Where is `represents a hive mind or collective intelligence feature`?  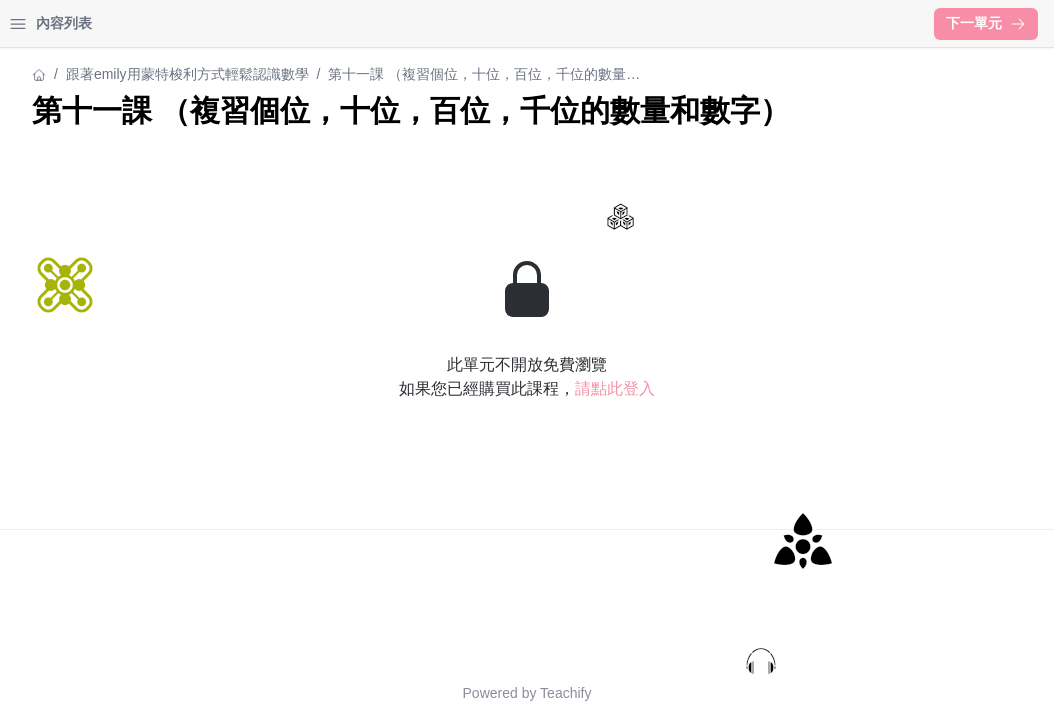
represents a hive mind or collective intelligence feature is located at coordinates (803, 541).